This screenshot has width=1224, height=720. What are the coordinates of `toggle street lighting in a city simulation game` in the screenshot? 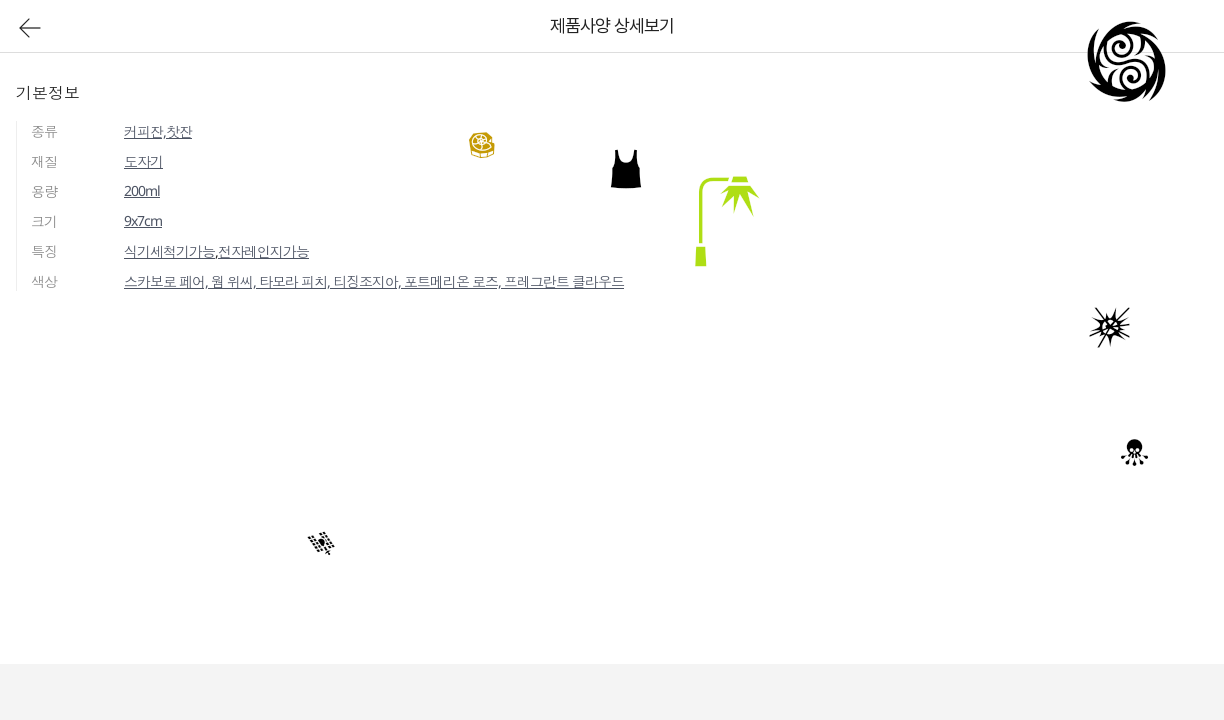 It's located at (732, 220).